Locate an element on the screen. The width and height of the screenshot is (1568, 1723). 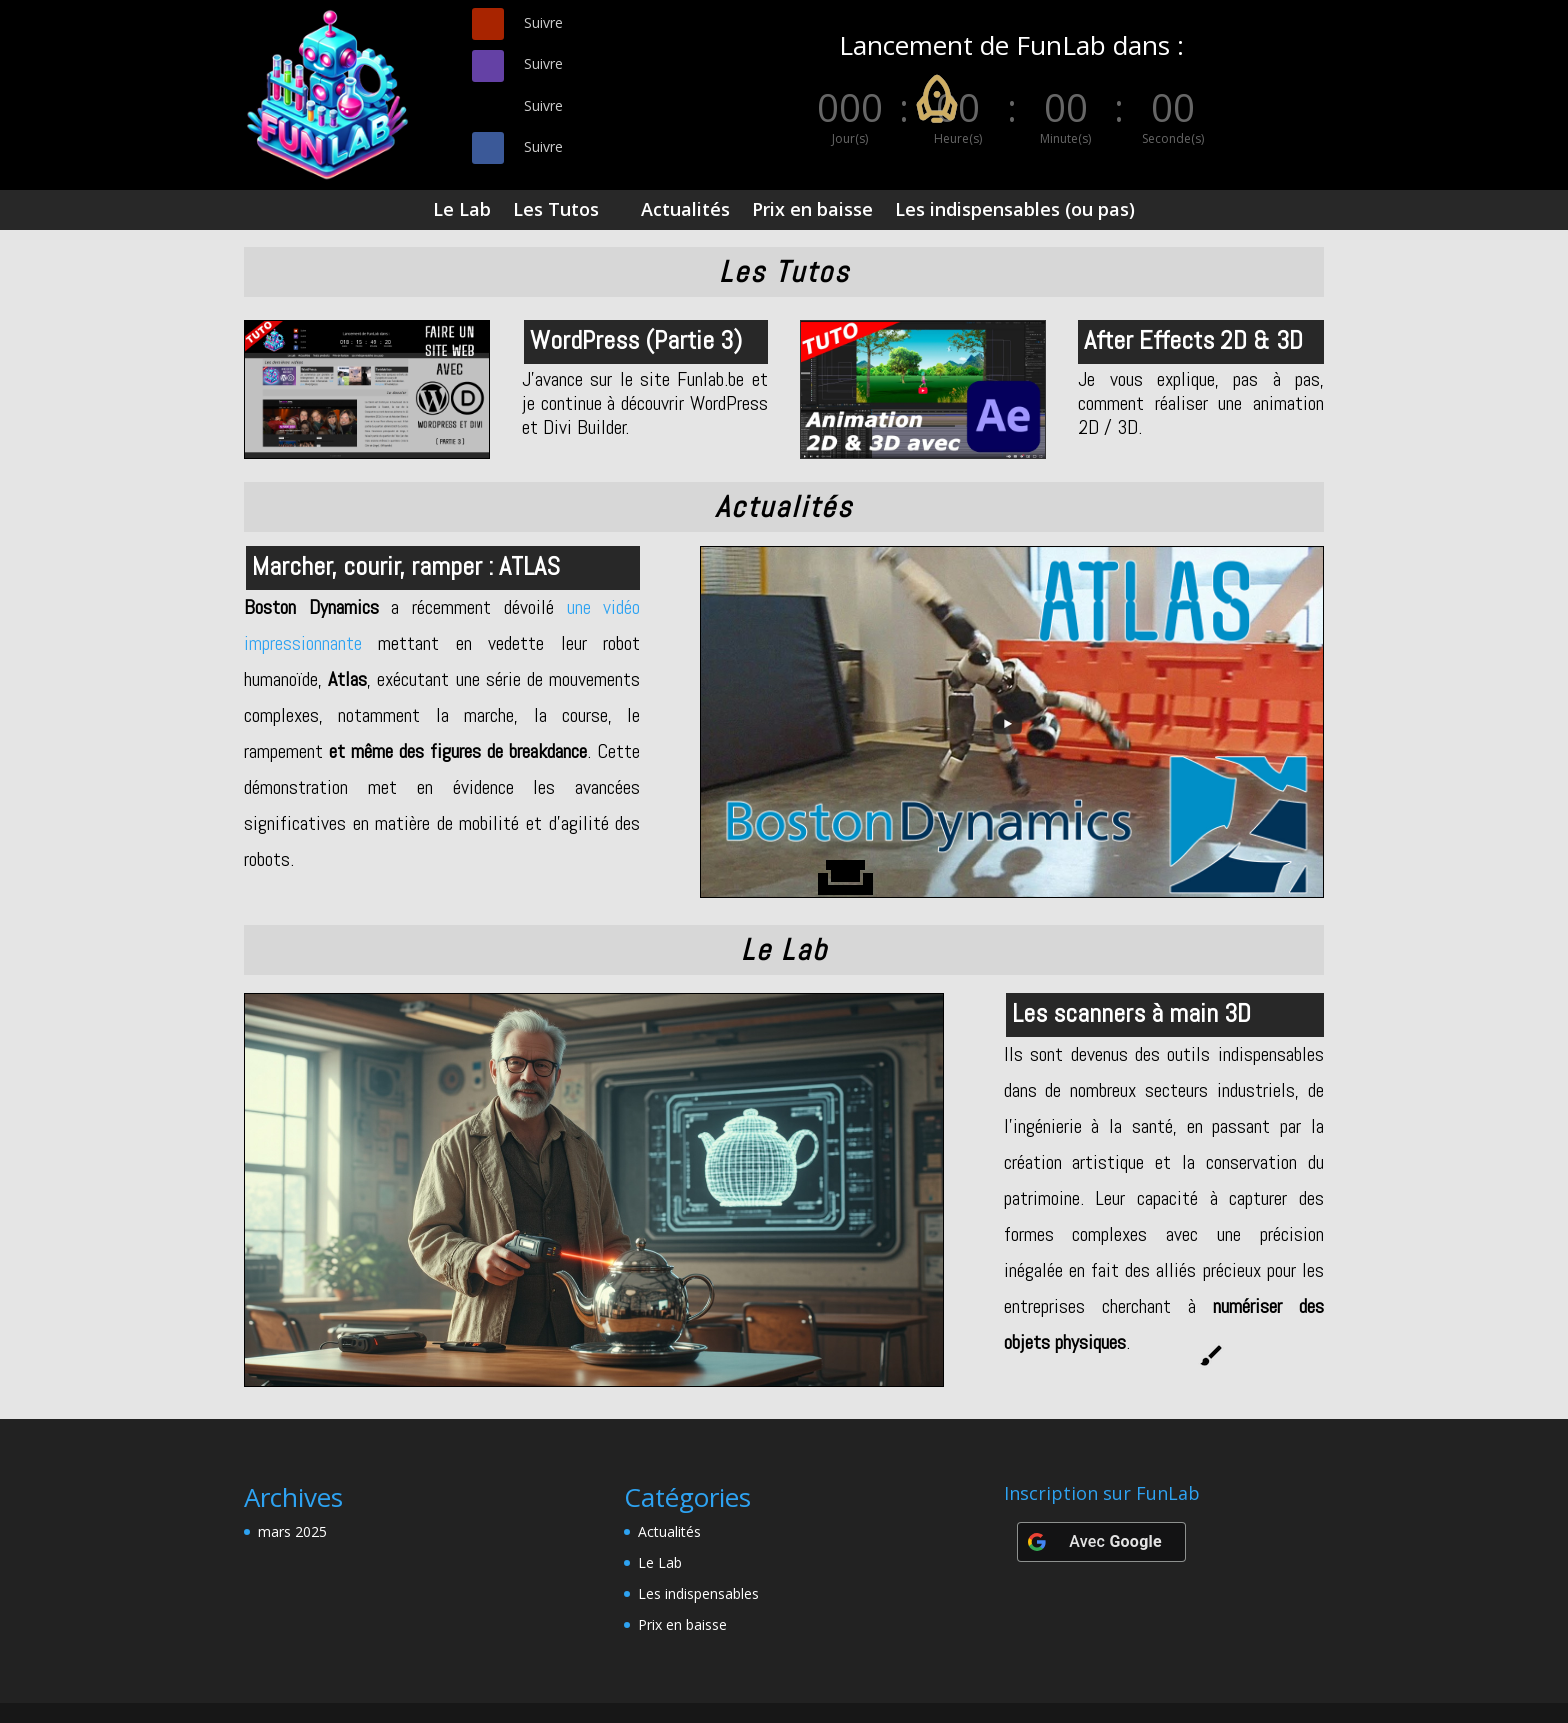
view weekend or leisure activities is located at coordinates (845, 877).